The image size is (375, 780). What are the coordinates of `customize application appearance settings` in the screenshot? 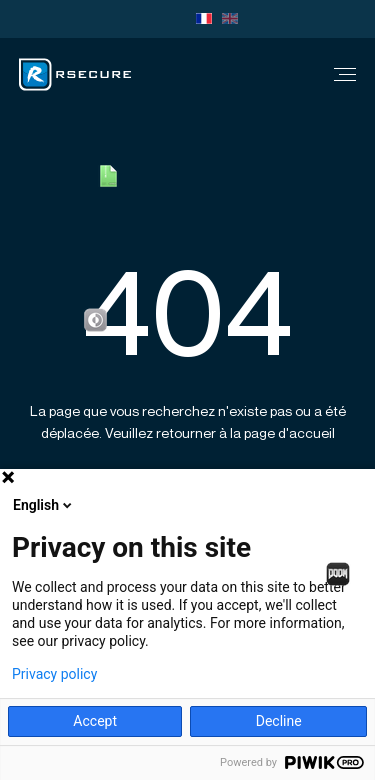 It's located at (95, 320).